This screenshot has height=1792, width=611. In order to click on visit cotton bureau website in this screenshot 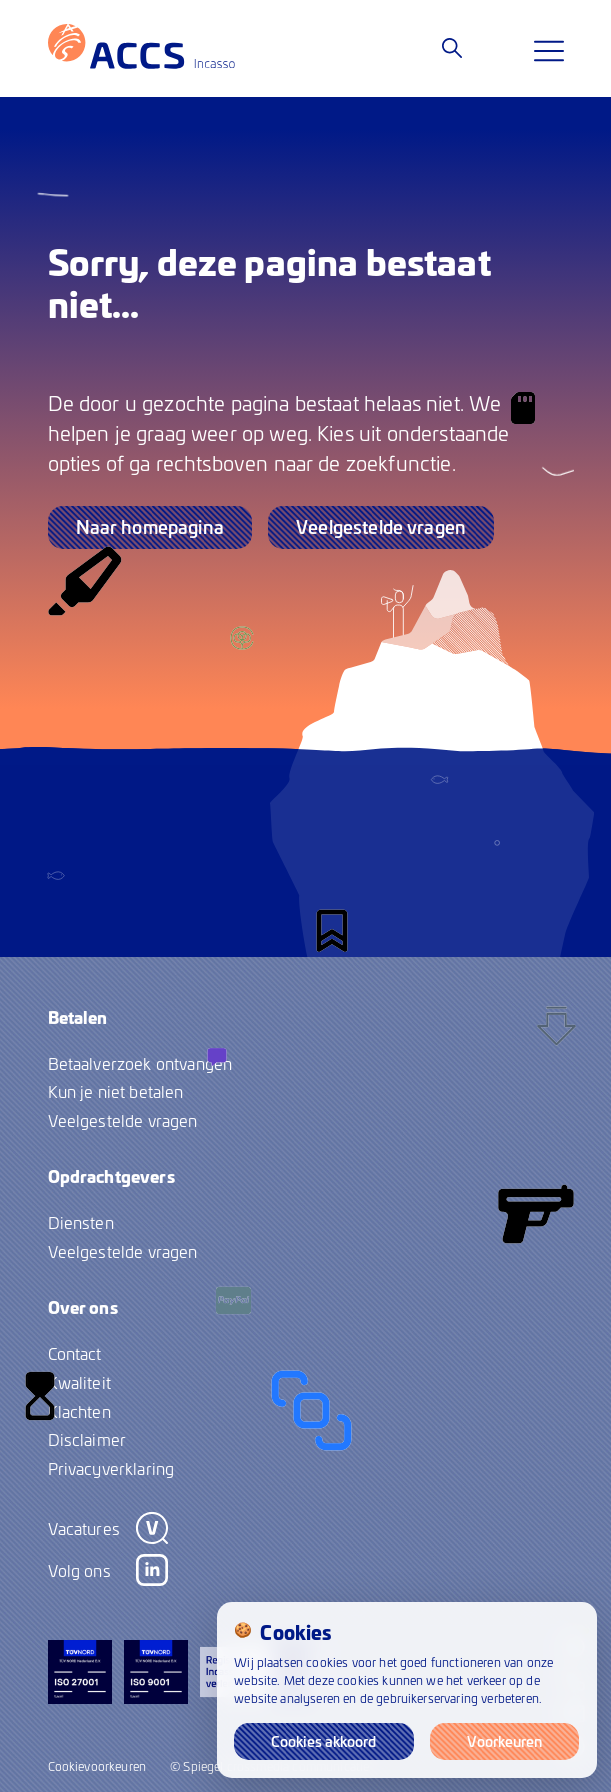, I will do `click(242, 638)`.